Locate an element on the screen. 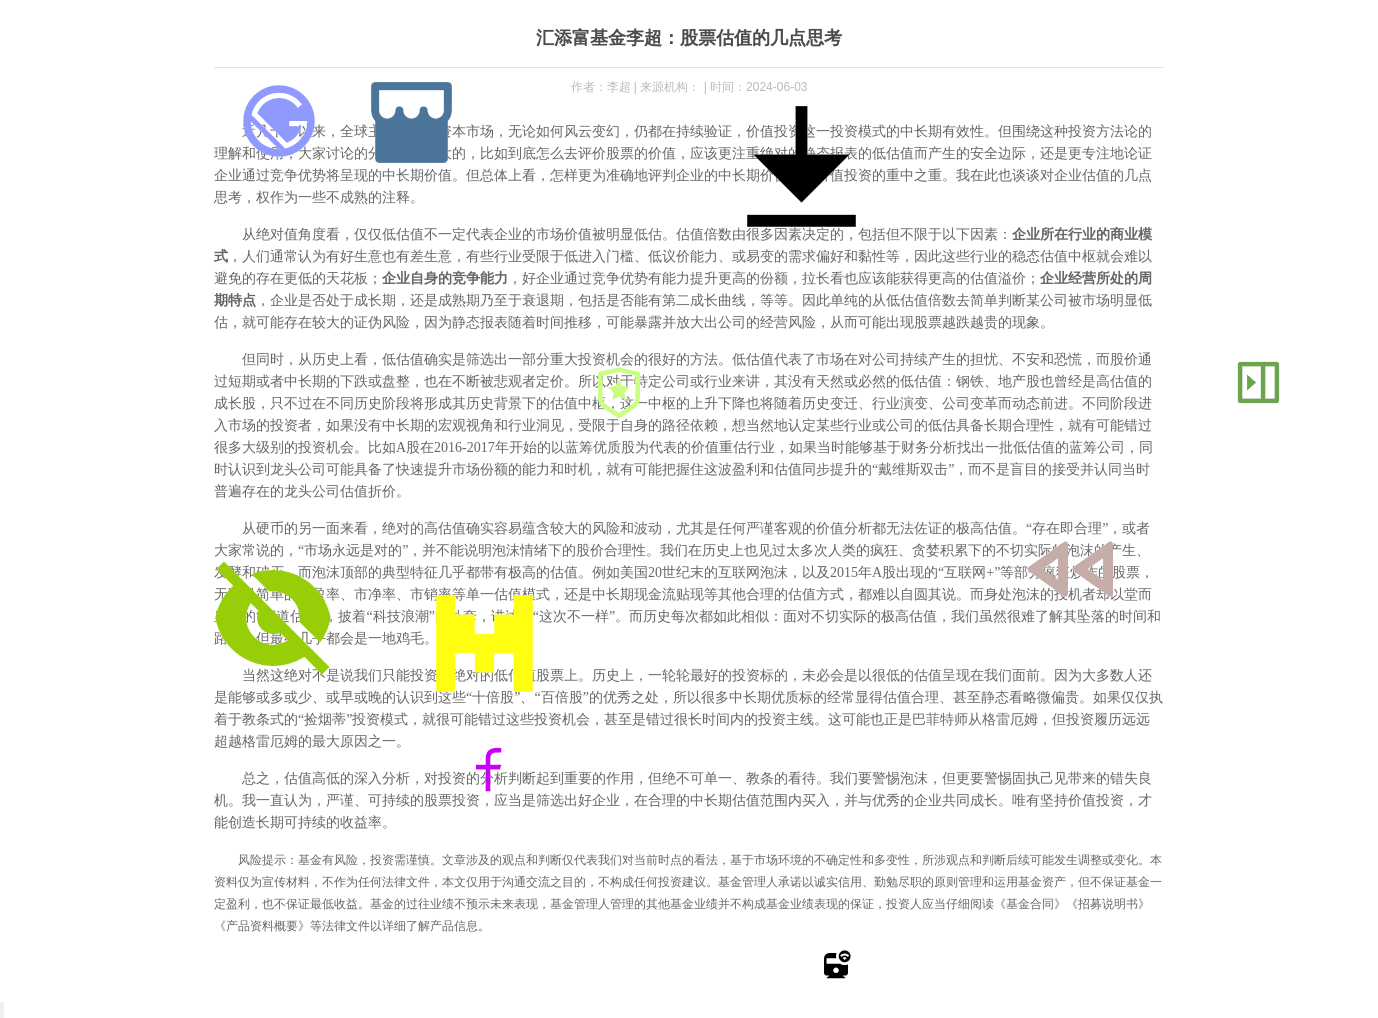 The height and width of the screenshot is (1018, 1378). download a file to your device is located at coordinates (801, 172).